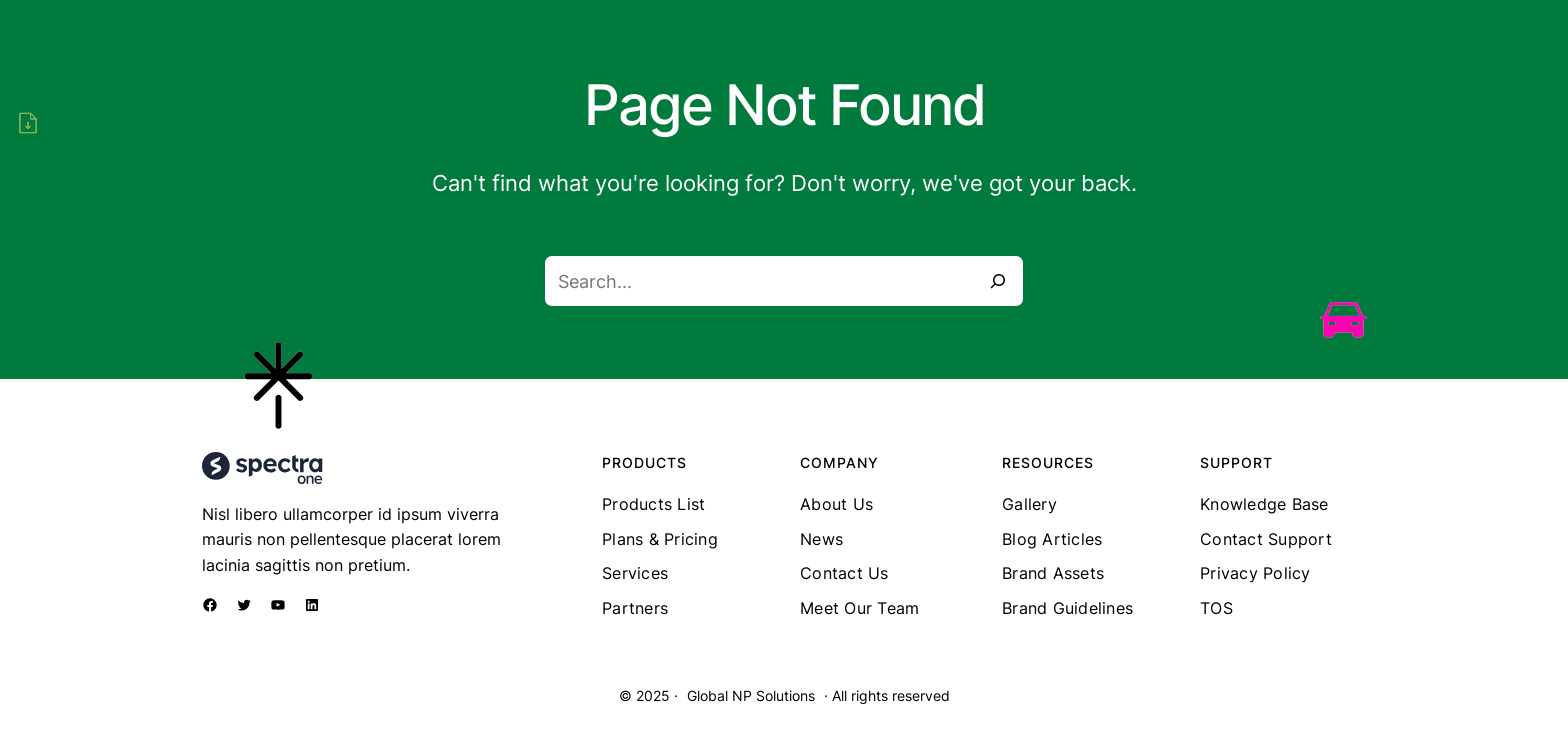 The height and width of the screenshot is (743, 1568). Describe the element at coordinates (1343, 320) in the screenshot. I see `access vehicle or car-related settings` at that location.